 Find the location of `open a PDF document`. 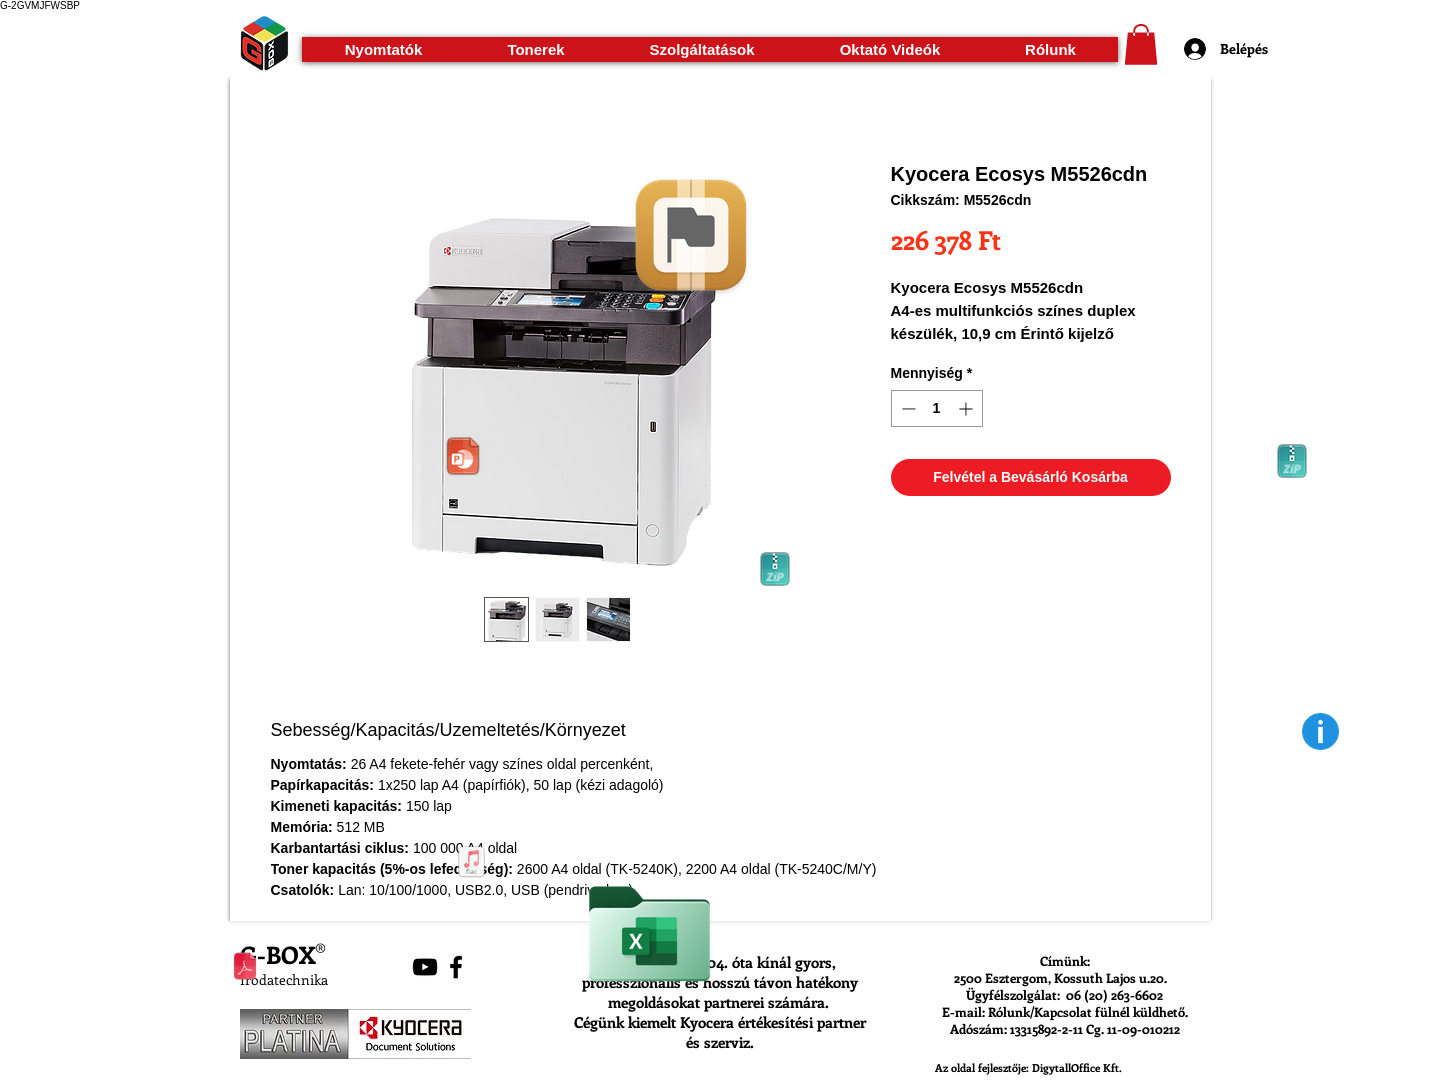

open a PDF document is located at coordinates (245, 966).